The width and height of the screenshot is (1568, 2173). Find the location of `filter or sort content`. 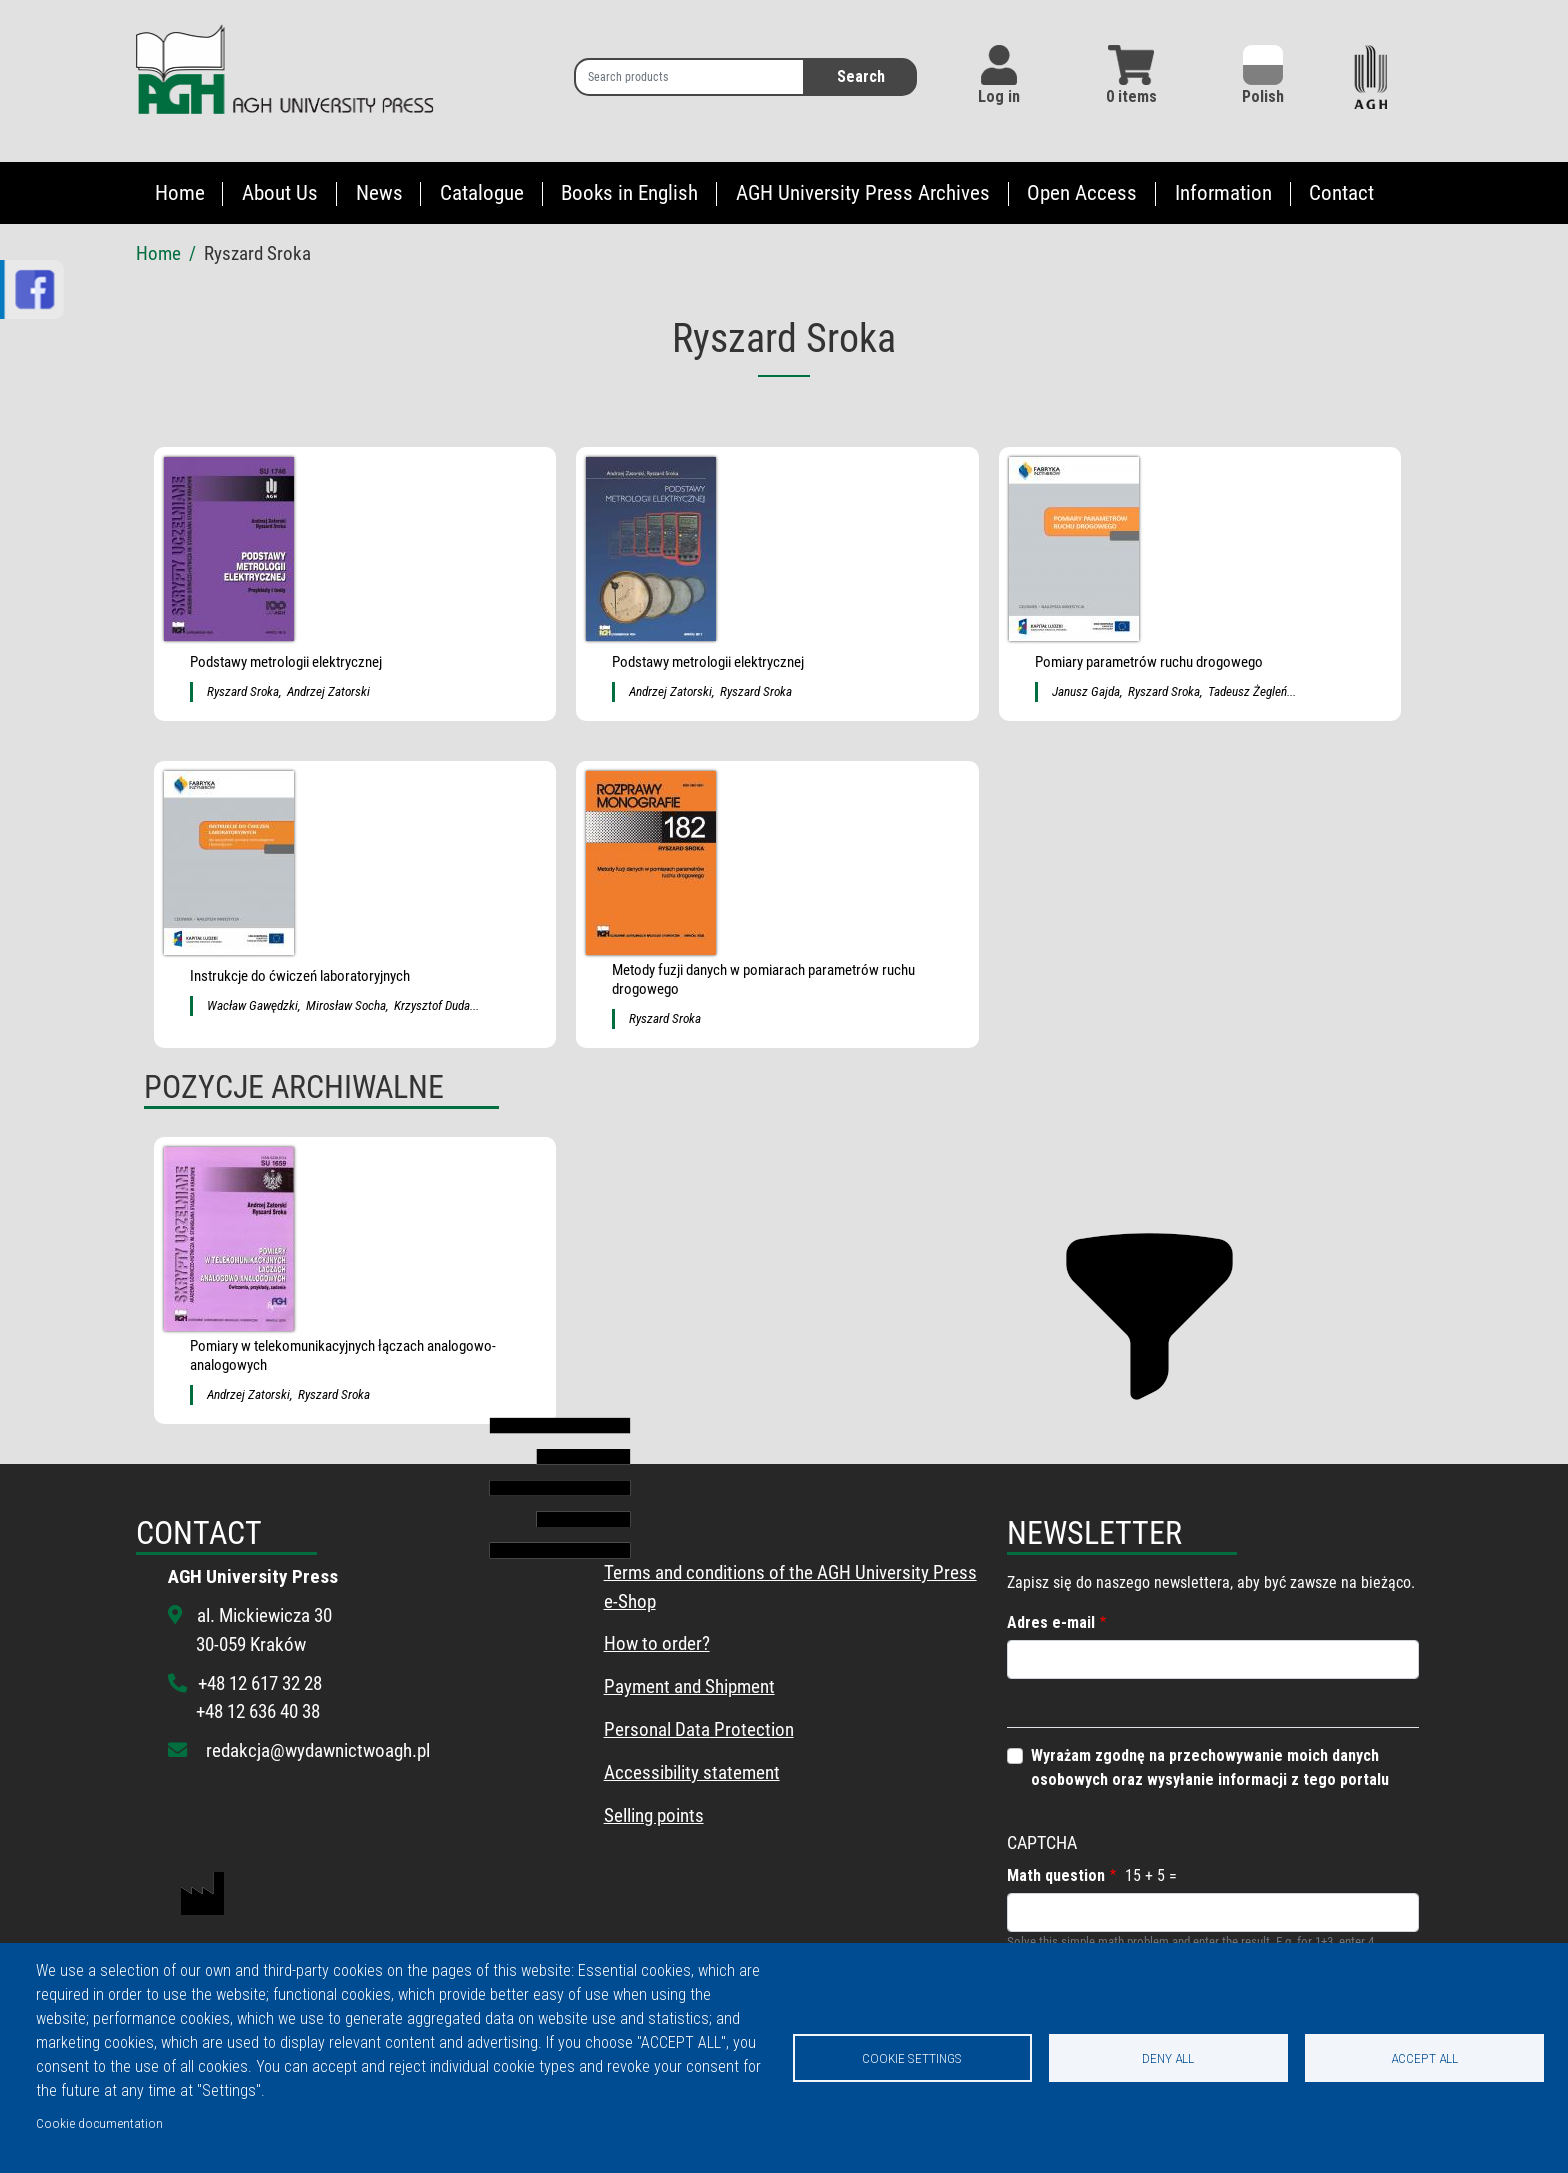

filter or sort content is located at coordinates (1149, 1316).